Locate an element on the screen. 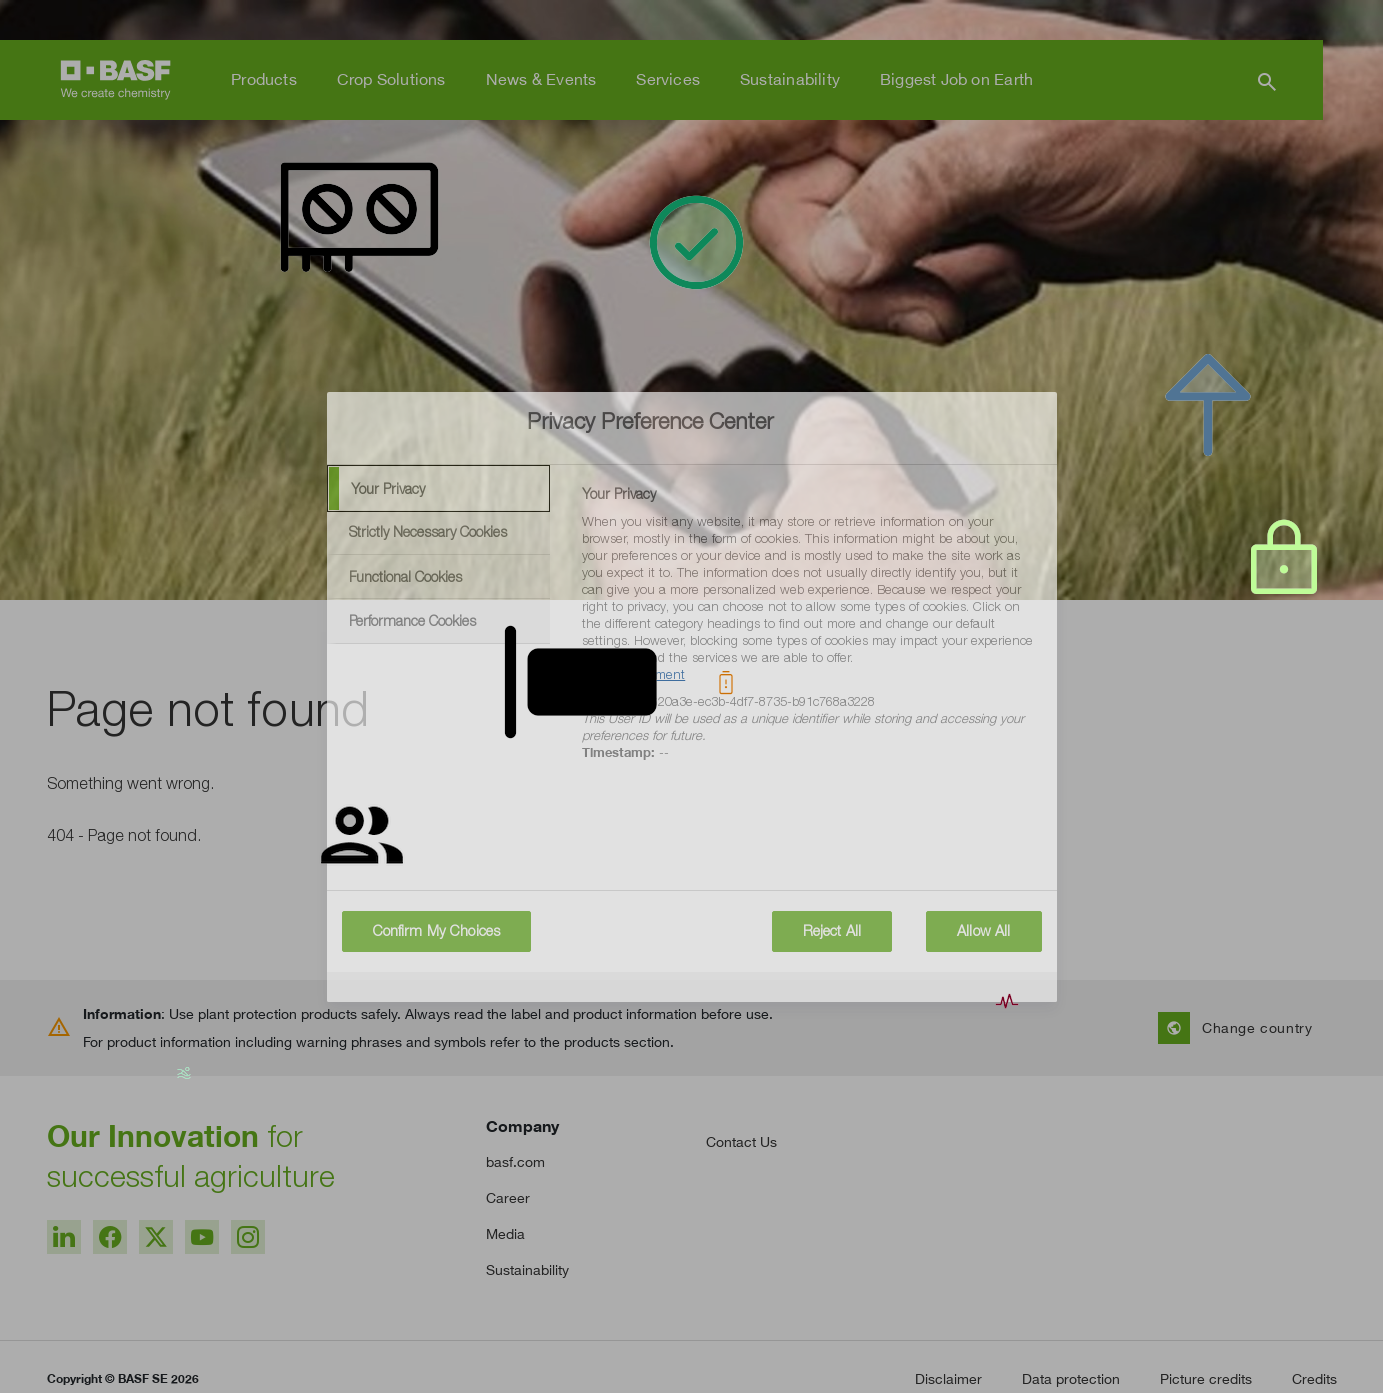  access swimming pool or aquatic facilities is located at coordinates (184, 1073).